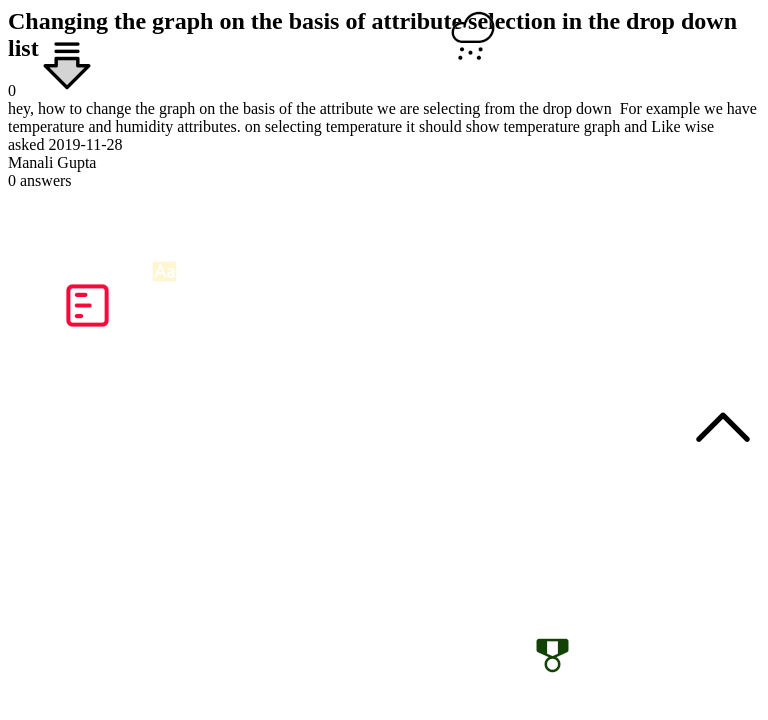 The image size is (768, 720). Describe the element at coordinates (164, 271) in the screenshot. I see `change font size settings` at that location.